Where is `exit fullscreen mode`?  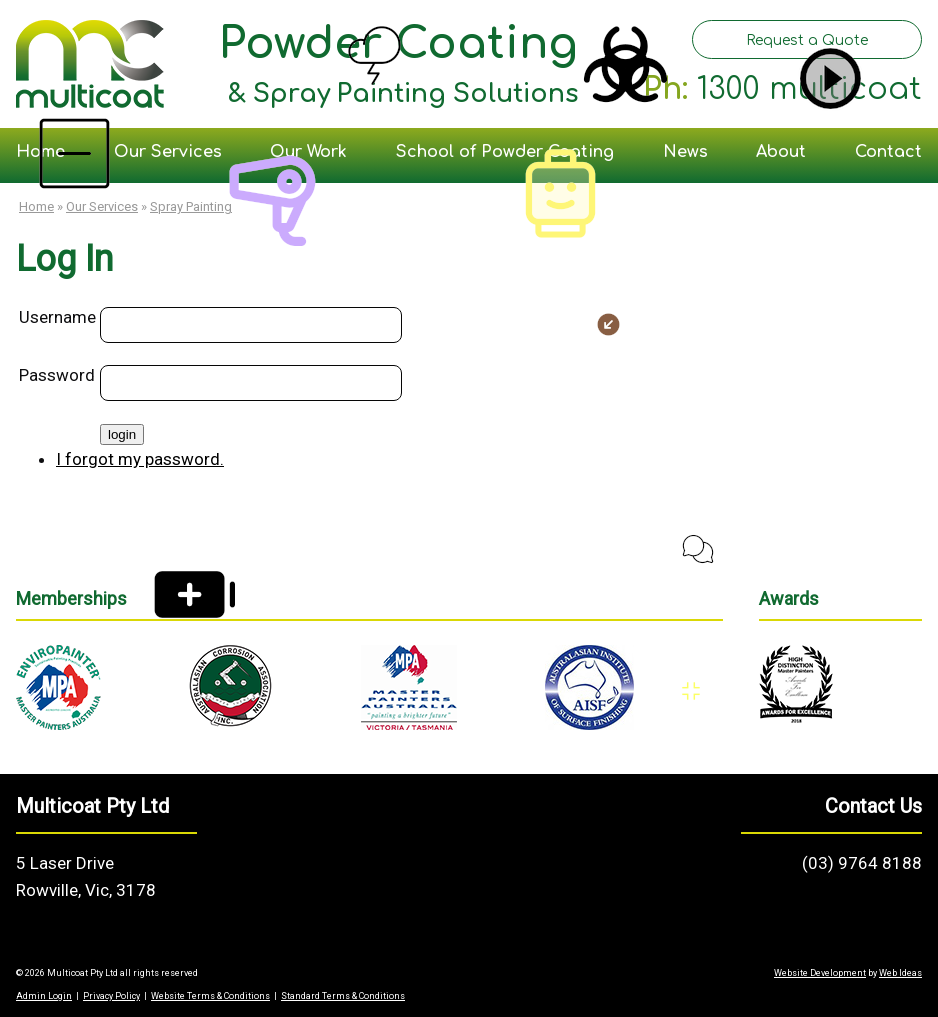
exit fullscreen mode is located at coordinates (691, 691).